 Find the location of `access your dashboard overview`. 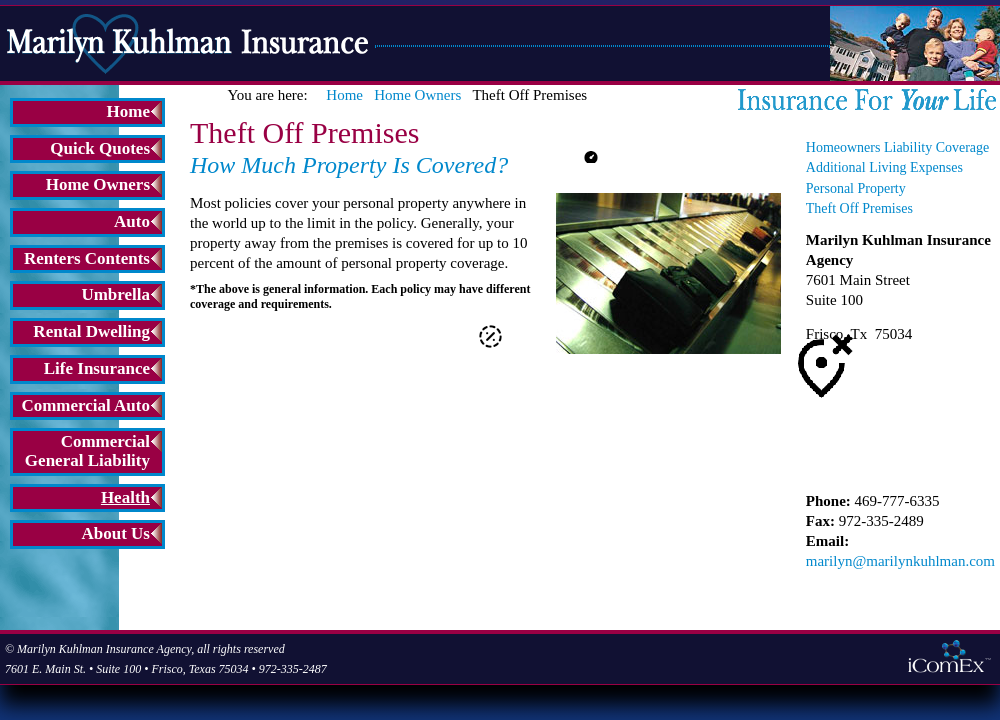

access your dashboard overview is located at coordinates (591, 157).